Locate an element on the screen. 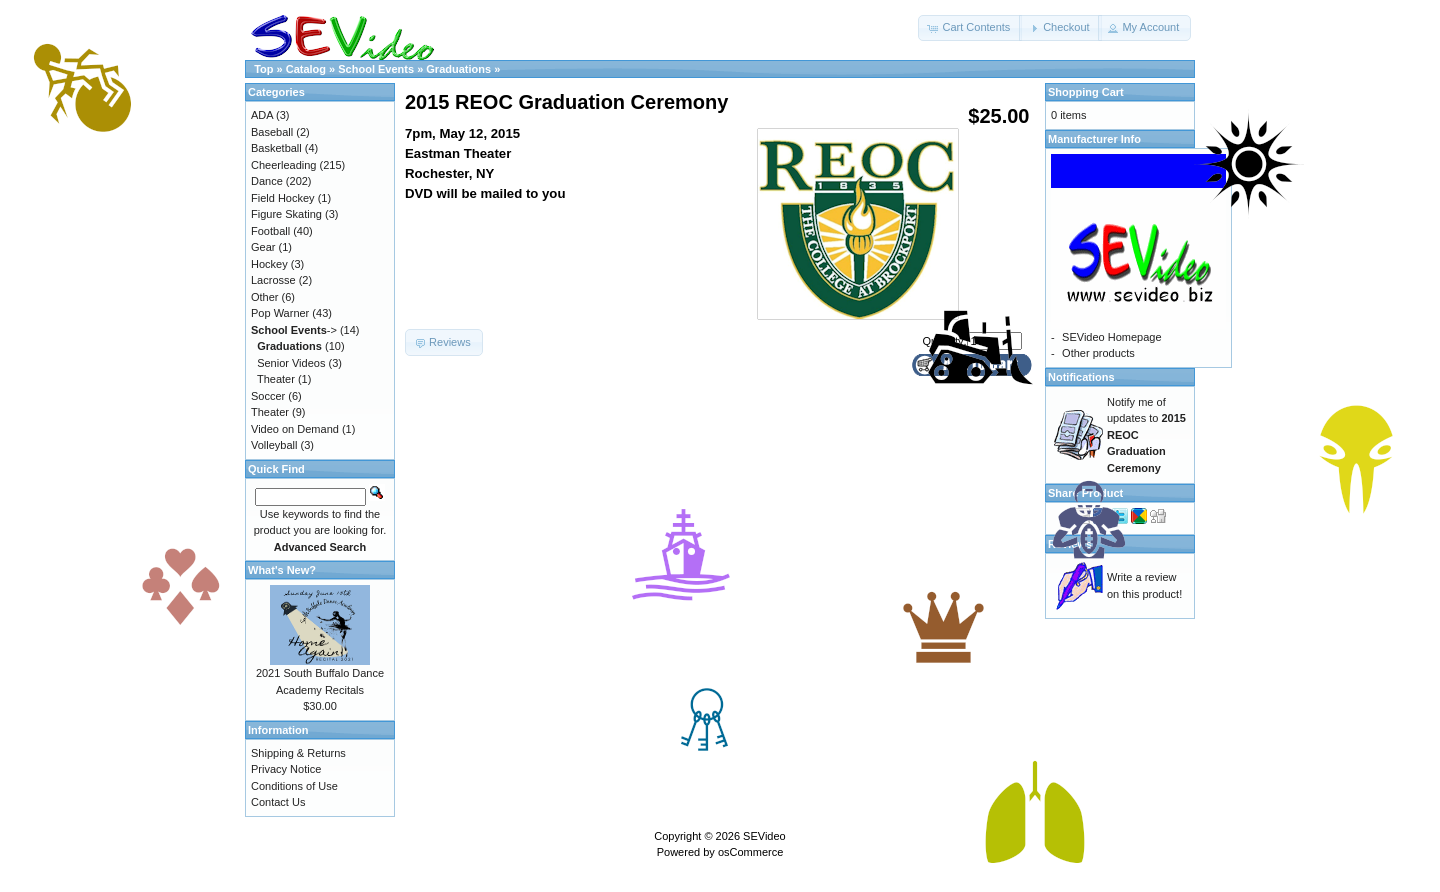  access card games or poker section is located at coordinates (180, 586).